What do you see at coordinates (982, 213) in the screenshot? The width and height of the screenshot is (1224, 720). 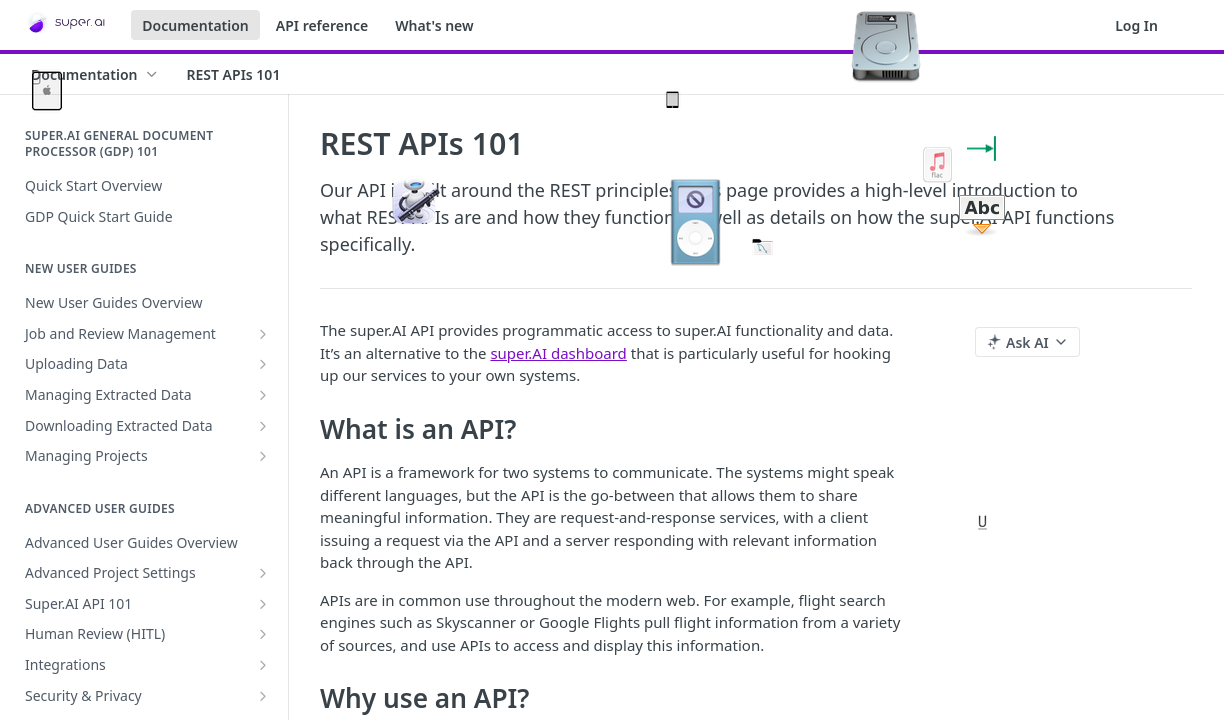 I see `insert text at cursor position` at bounding box center [982, 213].